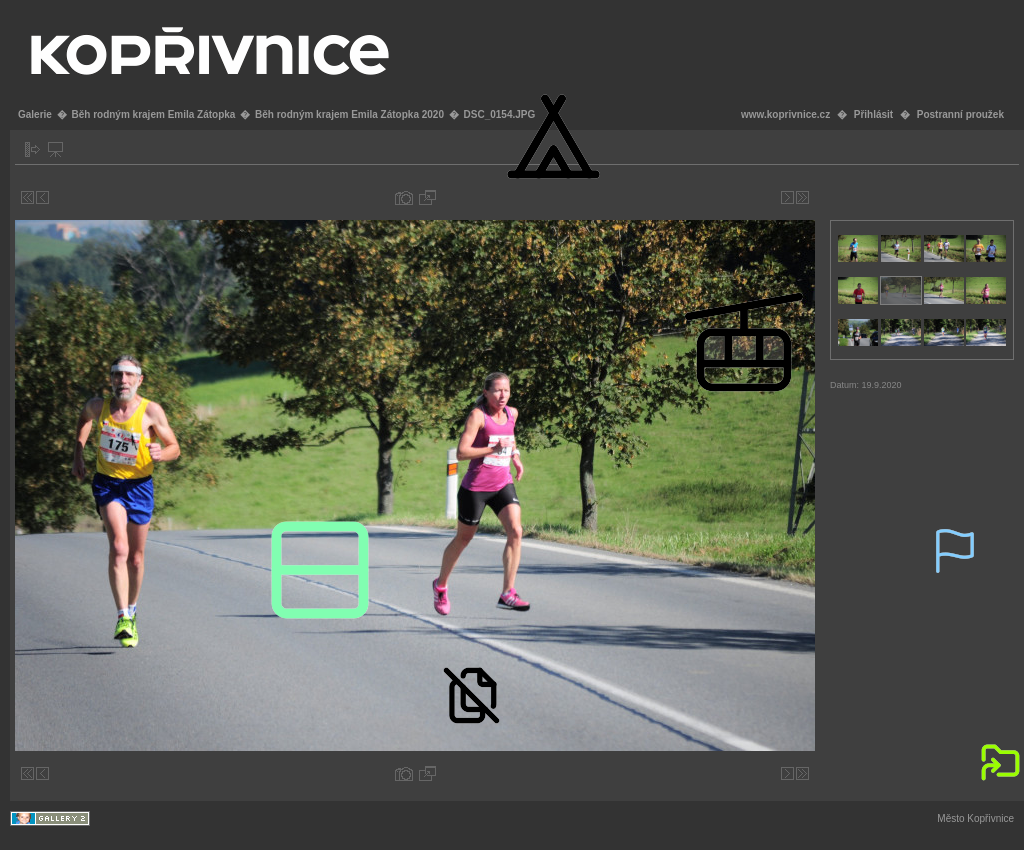 This screenshot has width=1024, height=850. Describe the element at coordinates (1000, 761) in the screenshot. I see `create a symbolic link to this folder` at that location.